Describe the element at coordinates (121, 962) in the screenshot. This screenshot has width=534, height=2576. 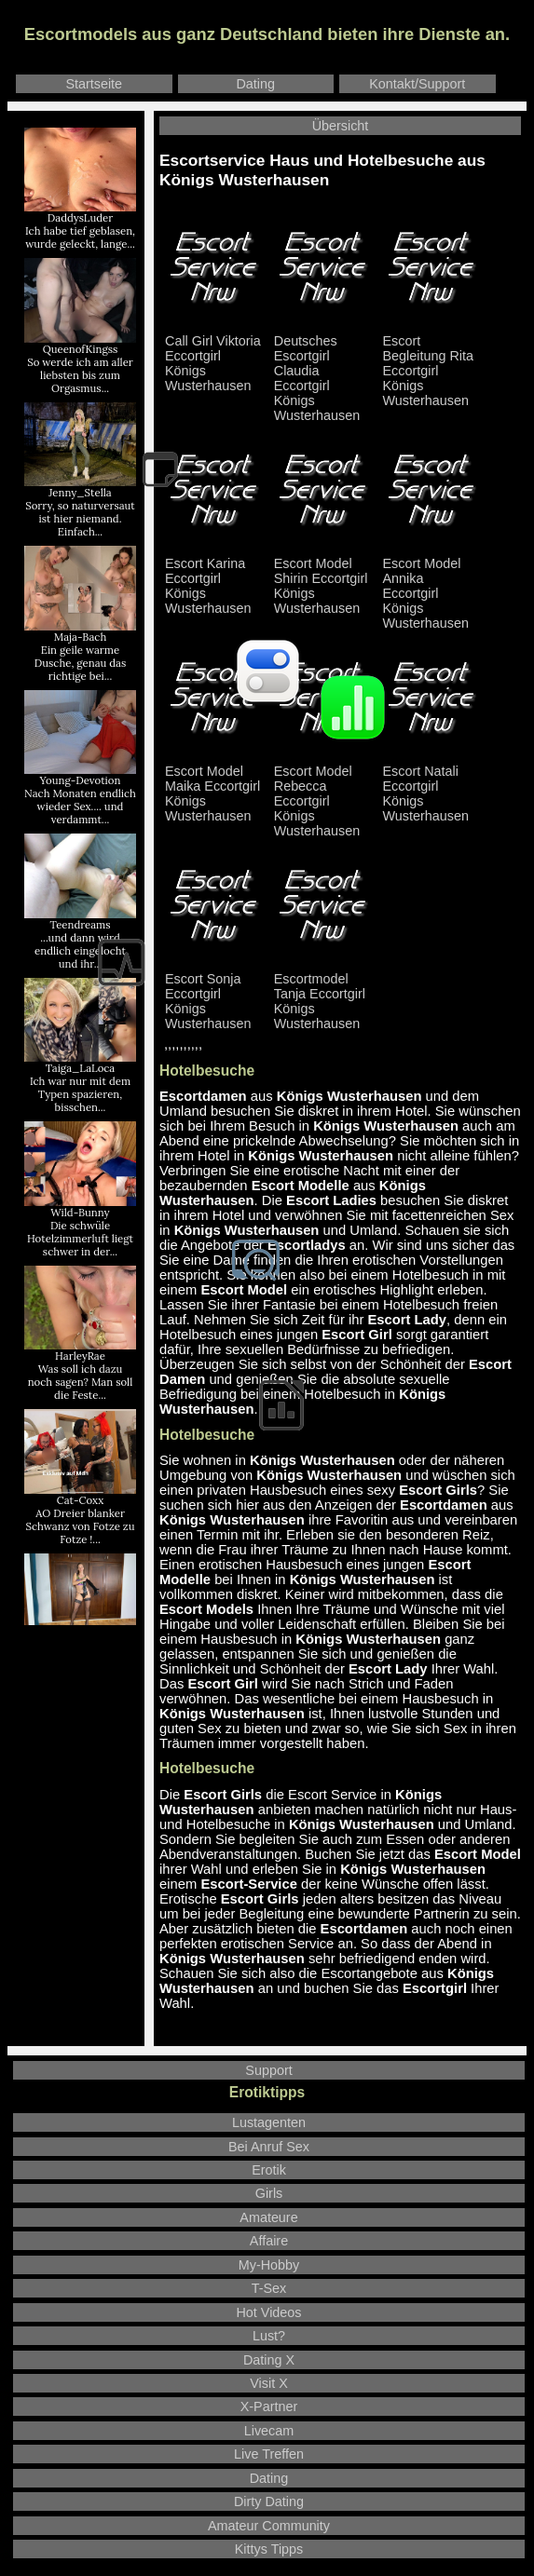
I see `open system monitor or activity monitor` at that location.